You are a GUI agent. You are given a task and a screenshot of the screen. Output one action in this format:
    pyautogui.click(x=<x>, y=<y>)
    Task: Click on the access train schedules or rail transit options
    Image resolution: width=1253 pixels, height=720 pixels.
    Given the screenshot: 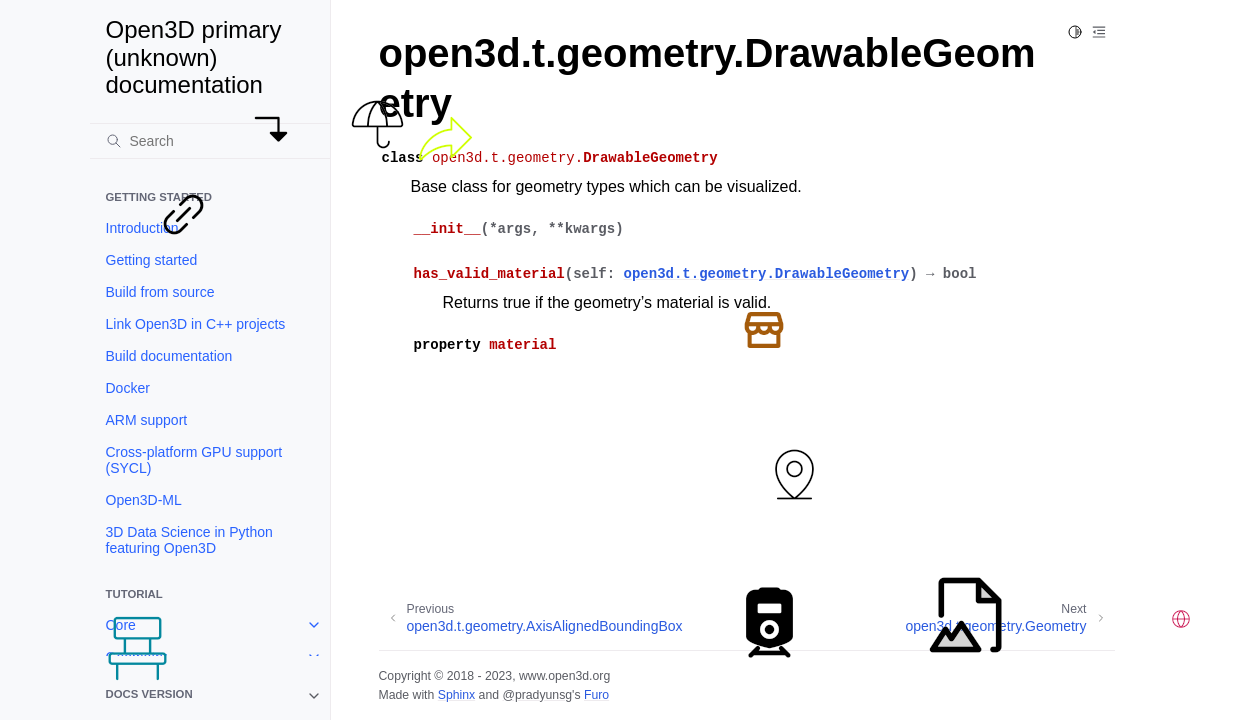 What is the action you would take?
    pyautogui.click(x=769, y=622)
    